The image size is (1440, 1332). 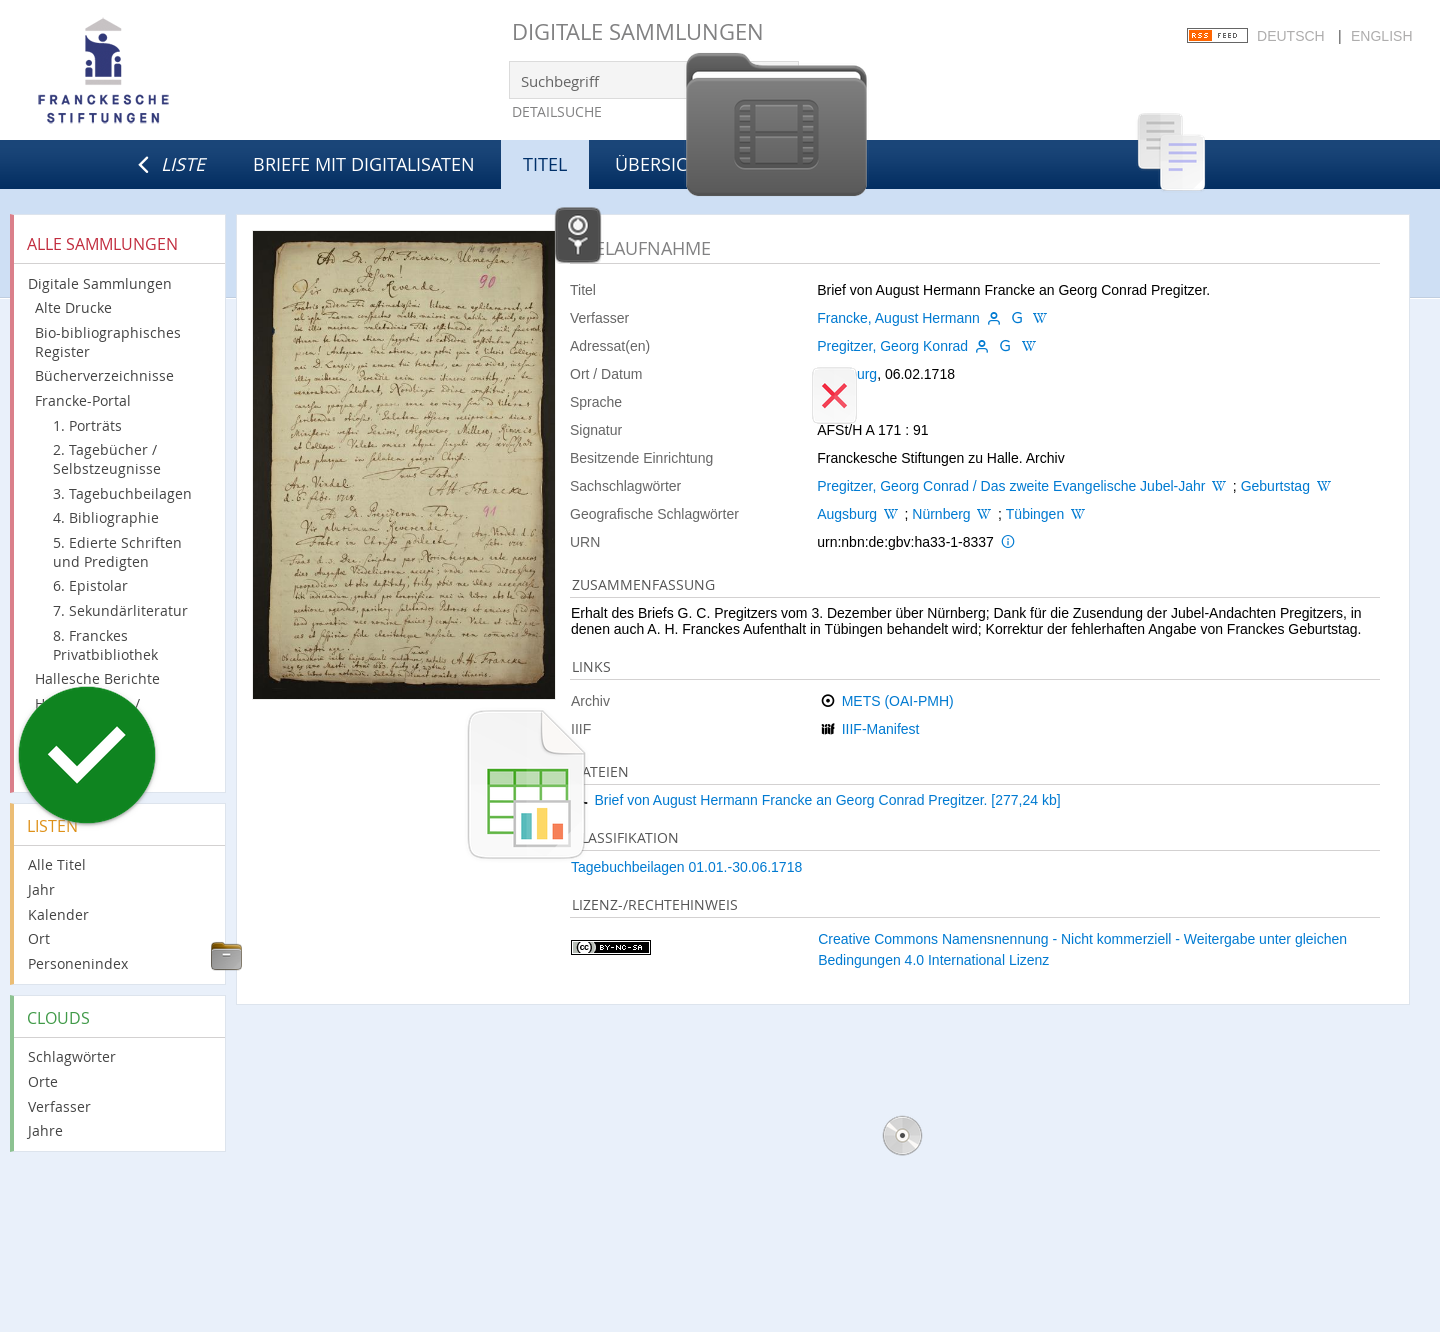 I want to click on indicates a CD-ROM or optical disc drive, so click(x=902, y=1135).